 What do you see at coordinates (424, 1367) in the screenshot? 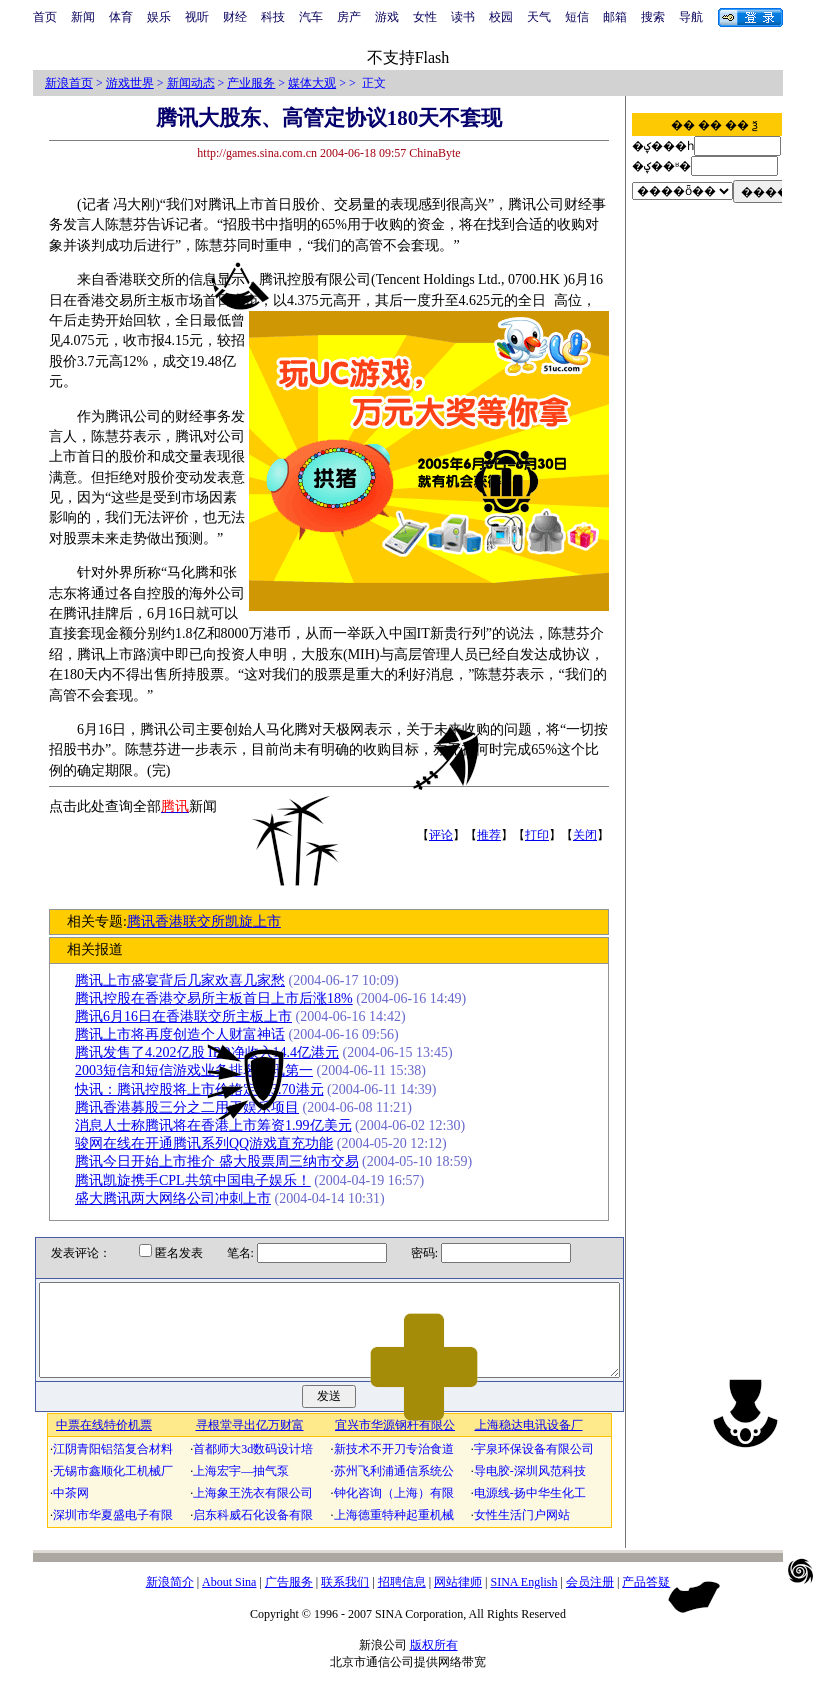
I see `indicates player health status is normal` at bounding box center [424, 1367].